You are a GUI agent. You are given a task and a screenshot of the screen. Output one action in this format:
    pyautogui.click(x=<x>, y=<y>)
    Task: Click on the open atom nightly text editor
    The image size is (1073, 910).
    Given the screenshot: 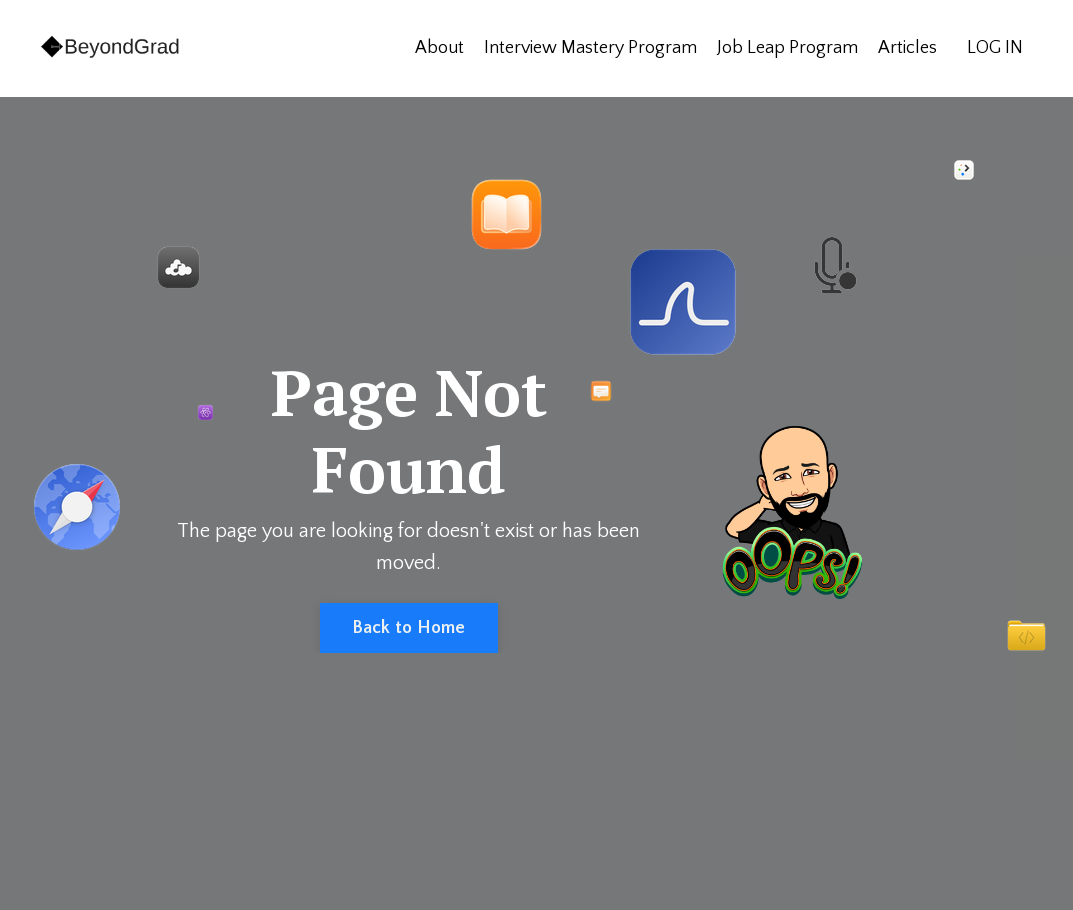 What is the action you would take?
    pyautogui.click(x=205, y=412)
    